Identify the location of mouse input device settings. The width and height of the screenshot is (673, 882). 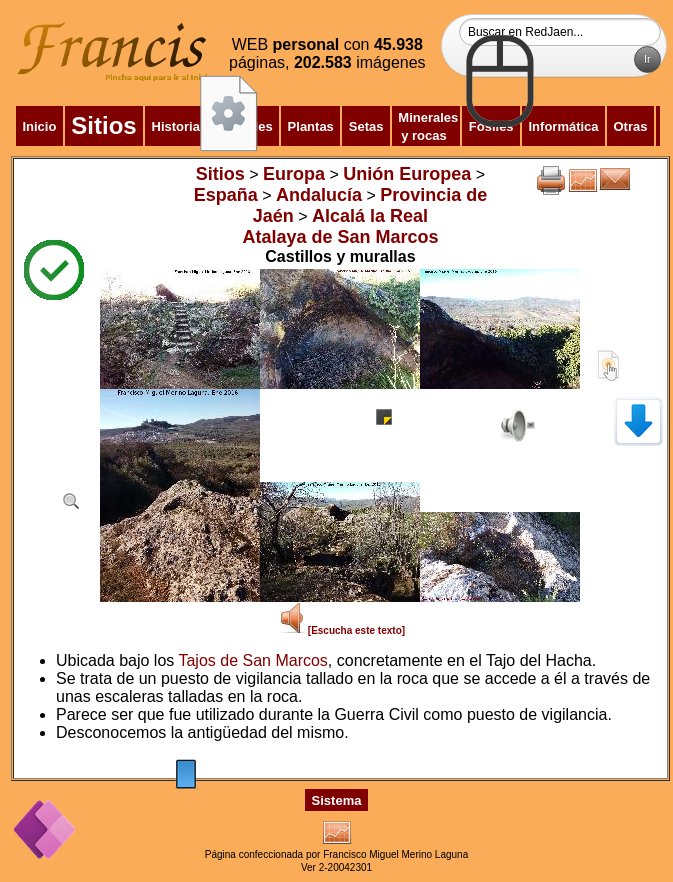
(503, 78).